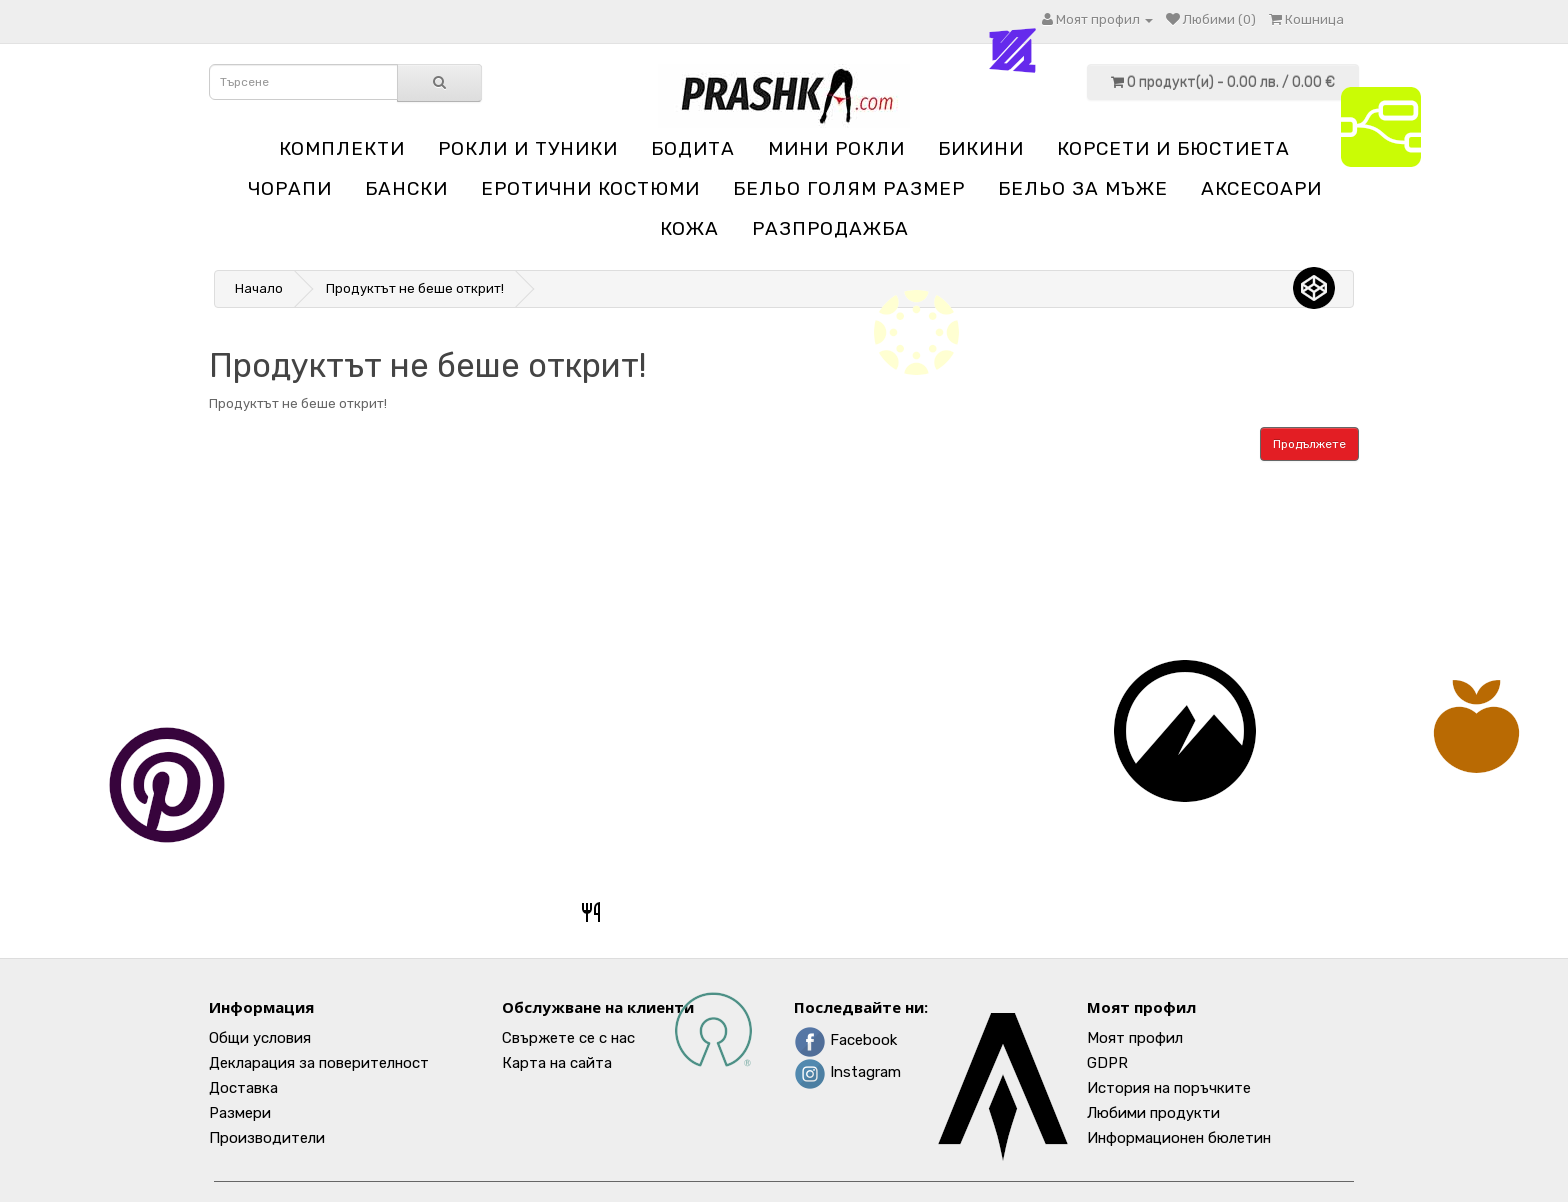 The width and height of the screenshot is (1568, 1202). Describe the element at coordinates (1003, 1087) in the screenshot. I see `open alacritty terminal emulator` at that location.